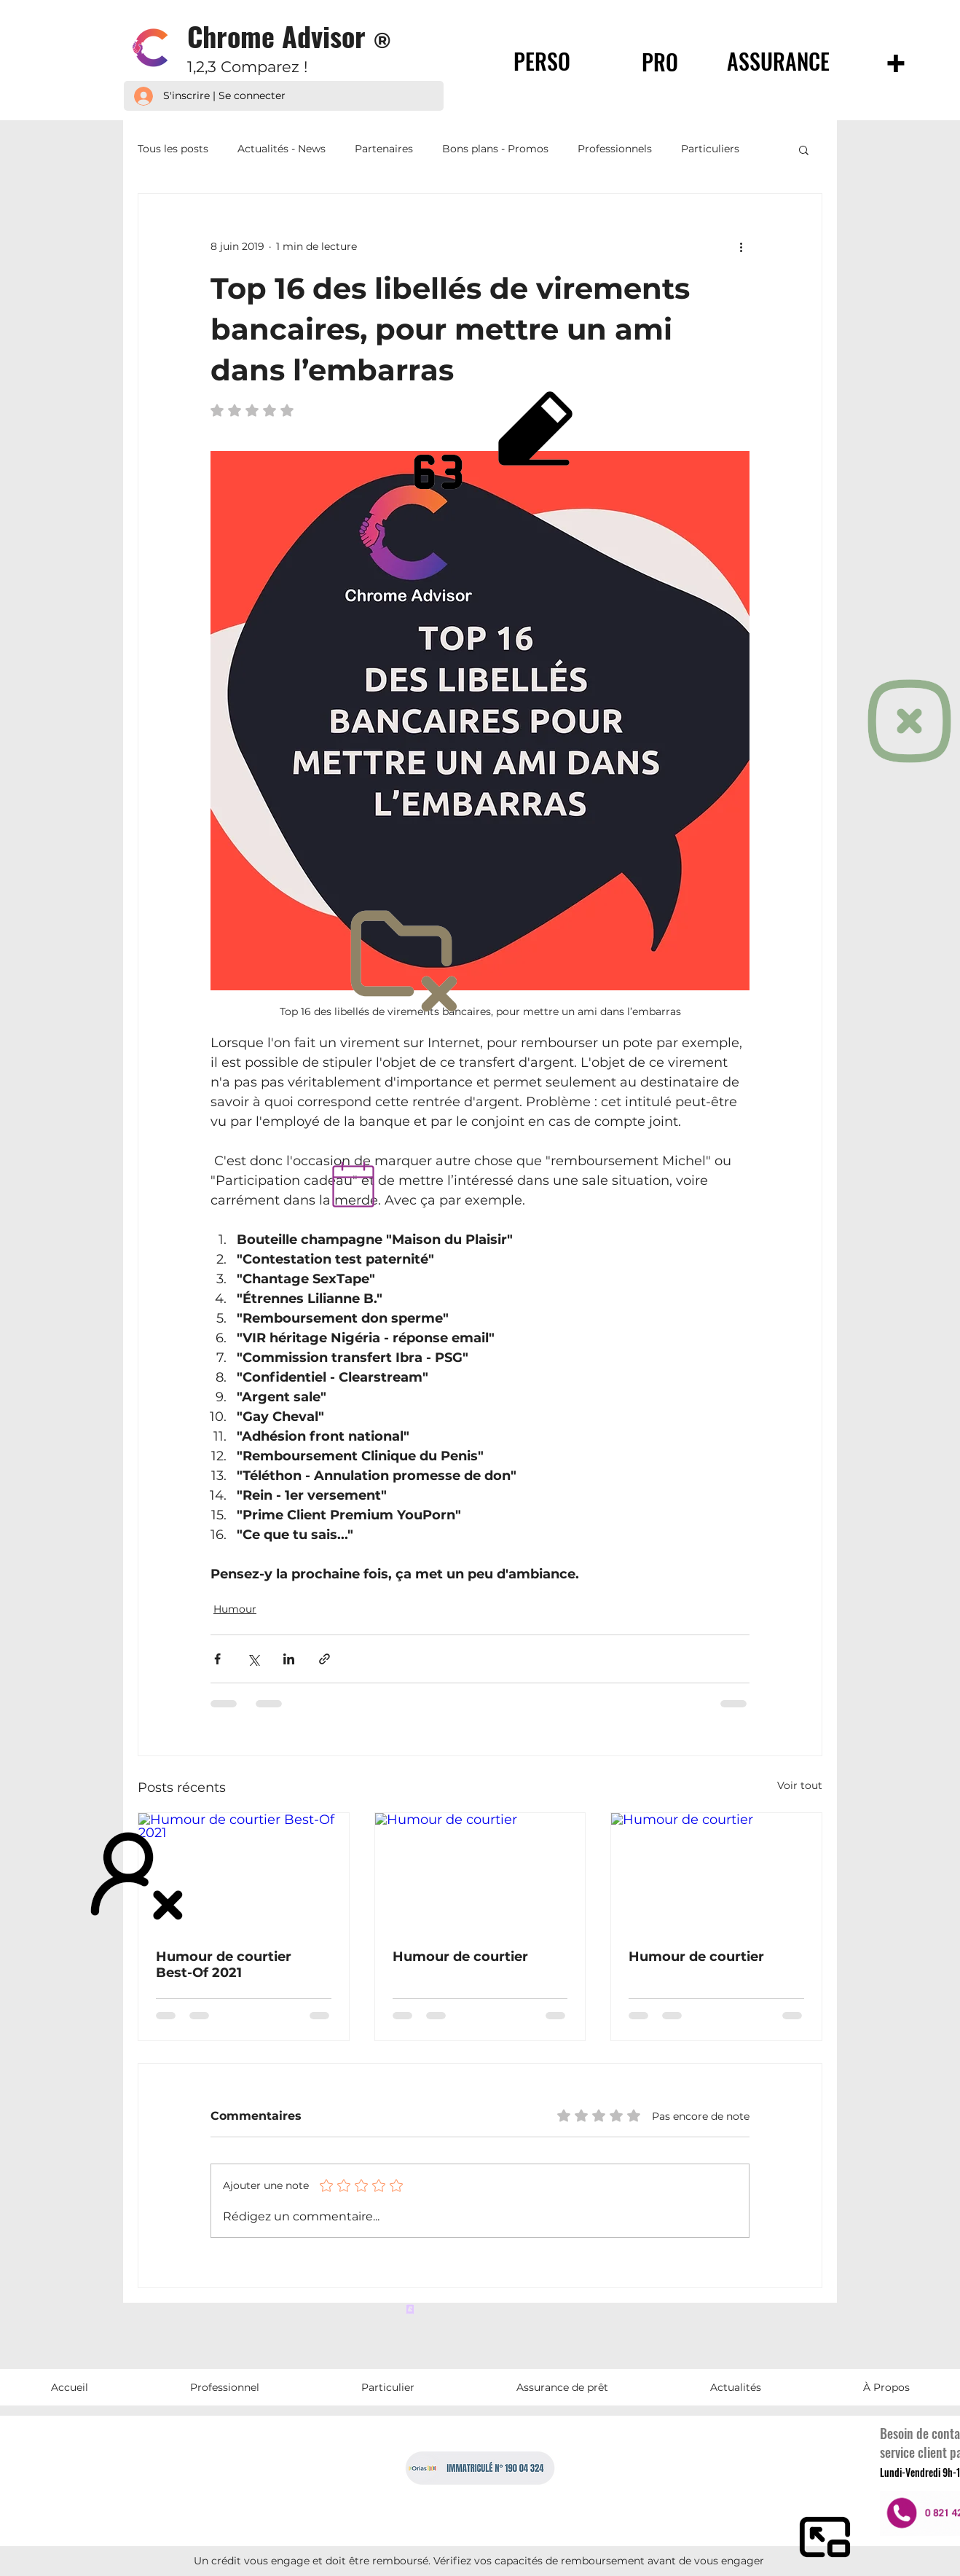  Describe the element at coordinates (909, 721) in the screenshot. I see `close or dismiss a modal window` at that location.